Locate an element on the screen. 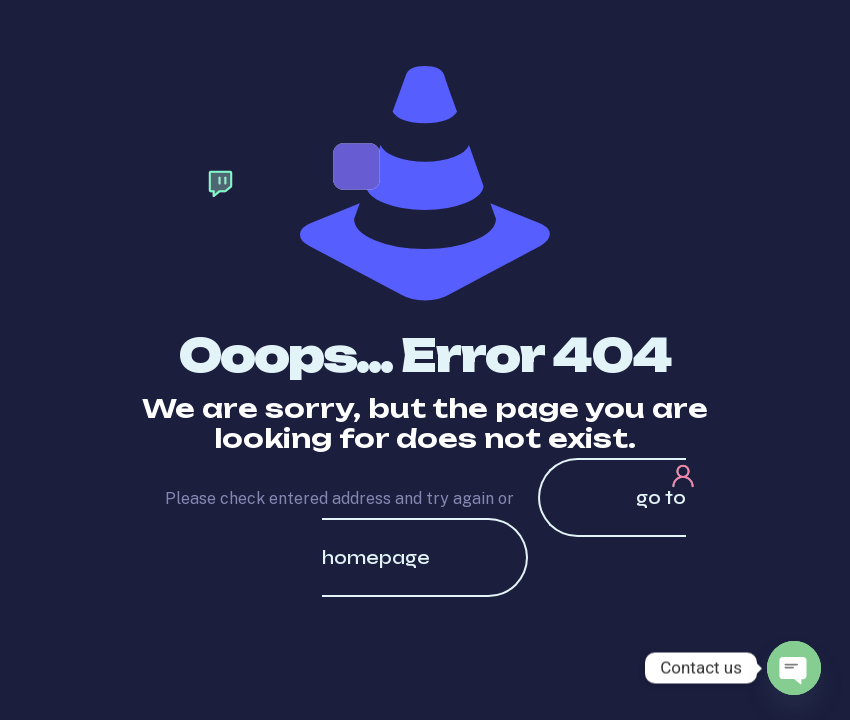 The height and width of the screenshot is (720, 850). view your profile is located at coordinates (683, 476).